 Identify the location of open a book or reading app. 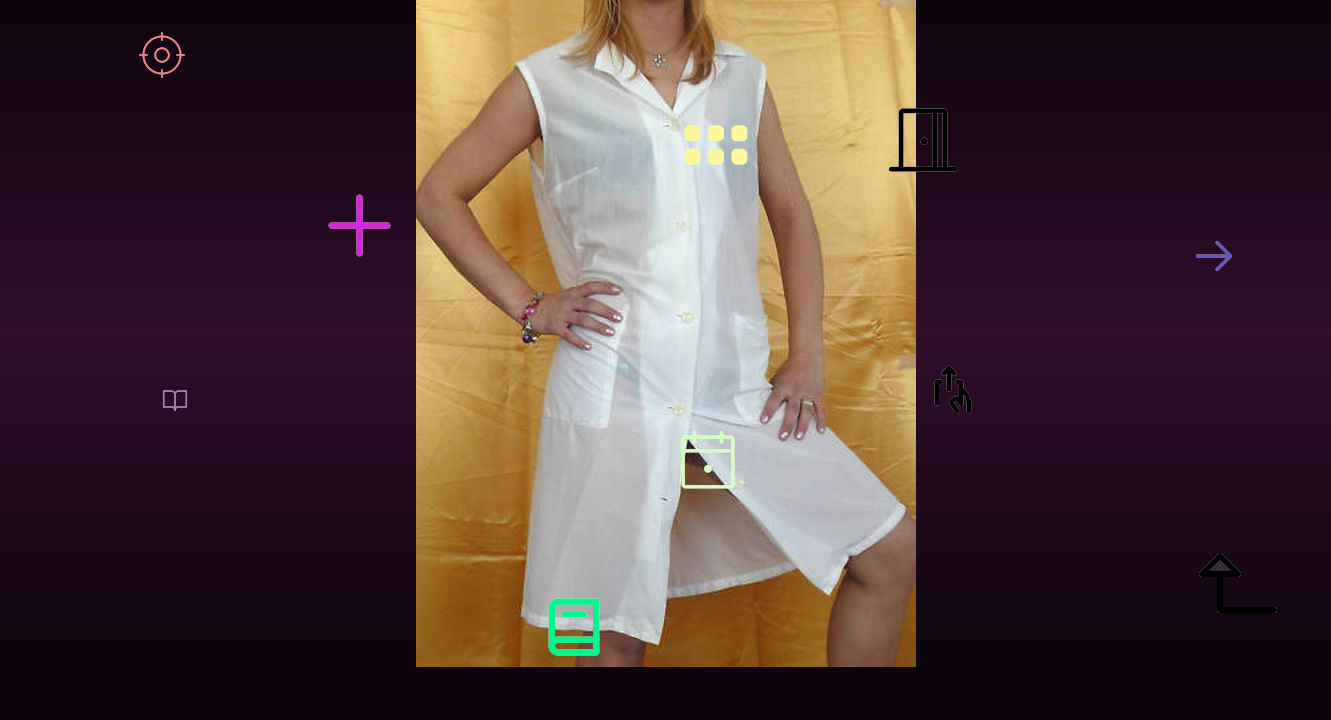
(574, 627).